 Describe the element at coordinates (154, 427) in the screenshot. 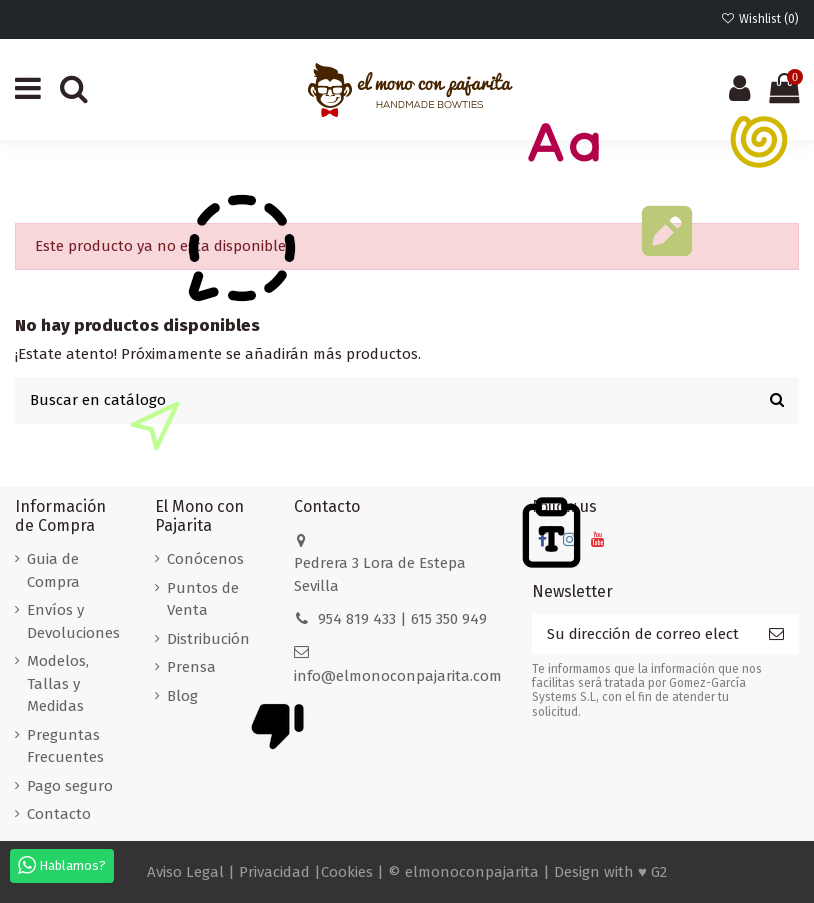

I see `navigate to current location` at that location.